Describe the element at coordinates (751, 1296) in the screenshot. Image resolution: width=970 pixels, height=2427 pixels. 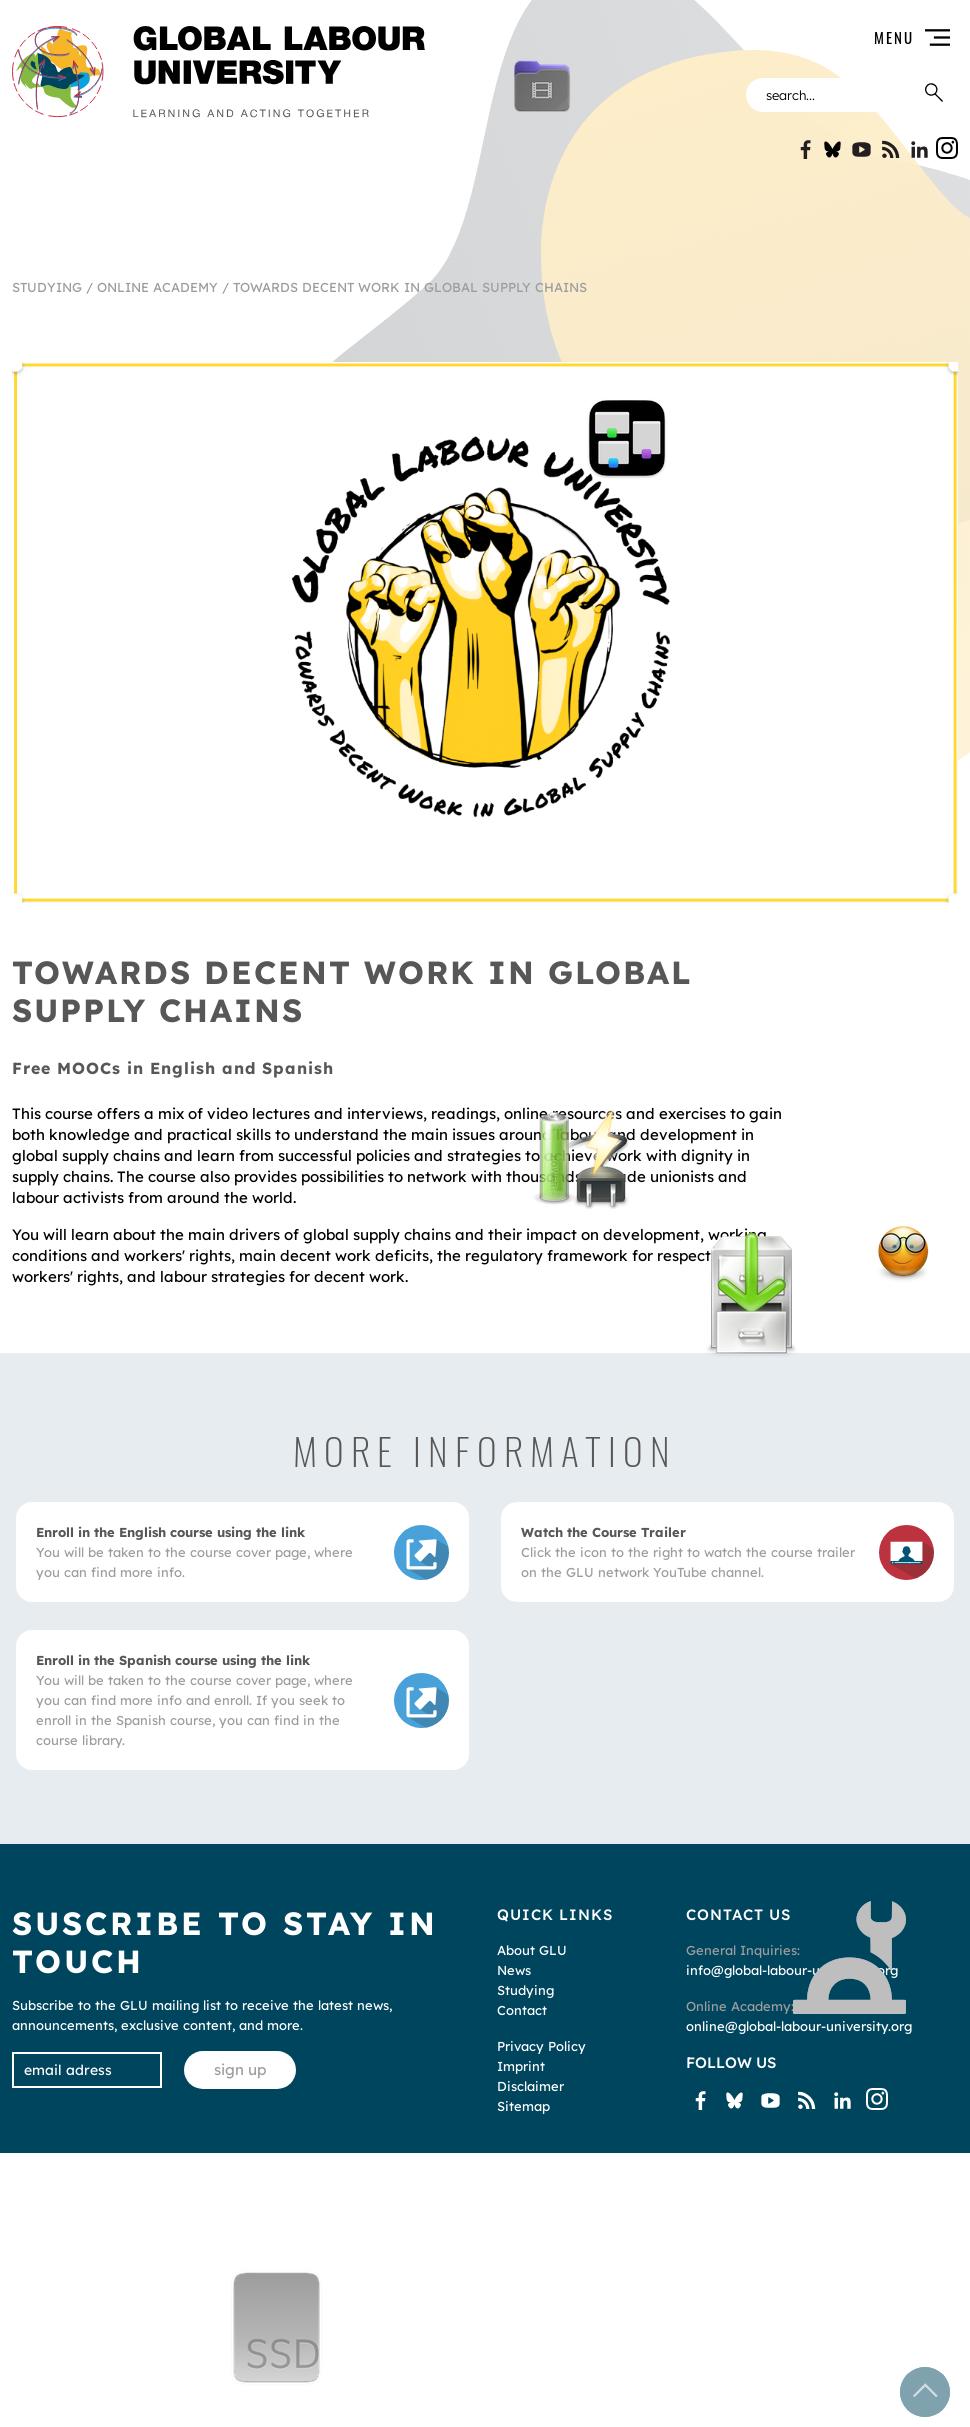
I see `save the current document` at that location.